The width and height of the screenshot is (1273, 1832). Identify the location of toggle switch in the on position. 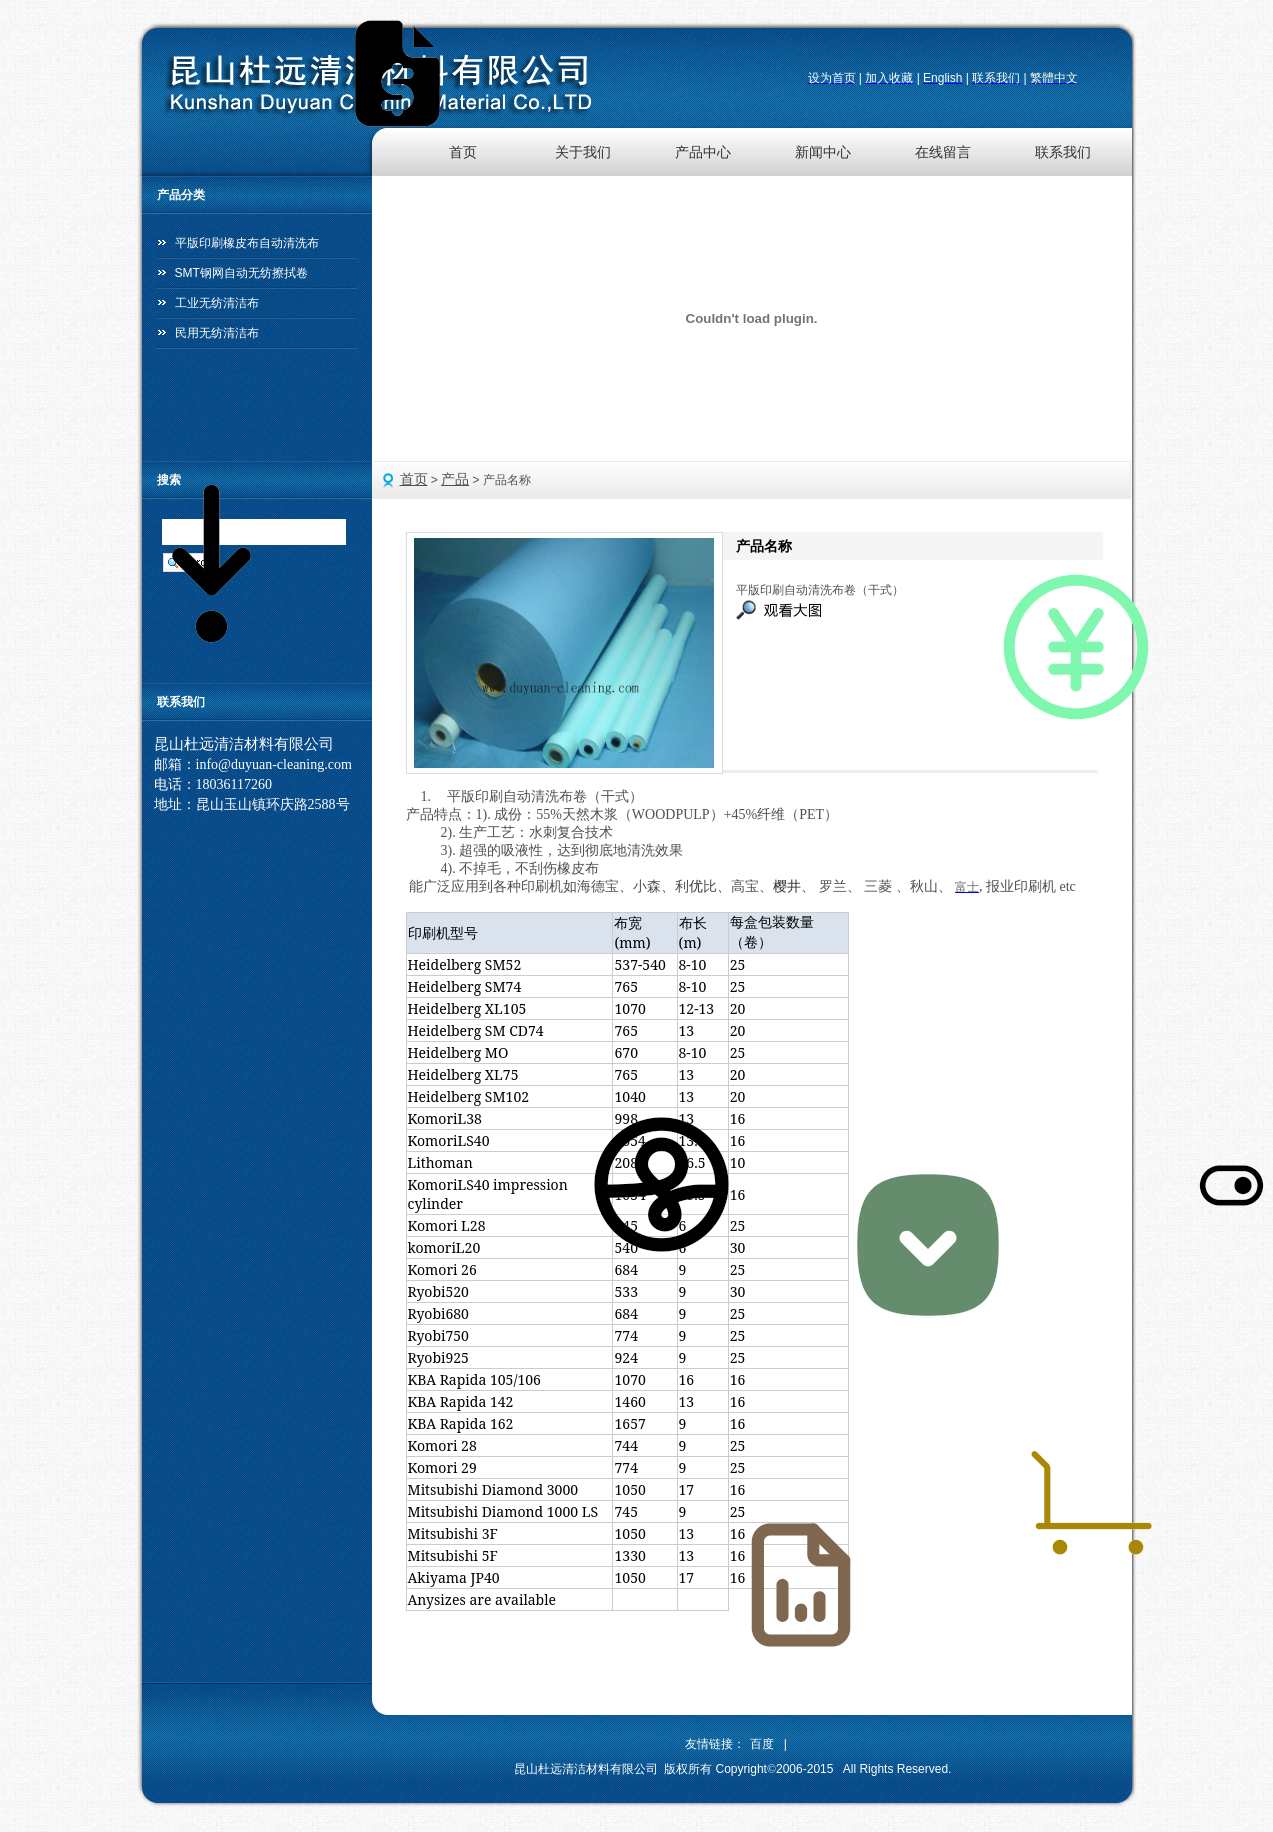
(1231, 1185).